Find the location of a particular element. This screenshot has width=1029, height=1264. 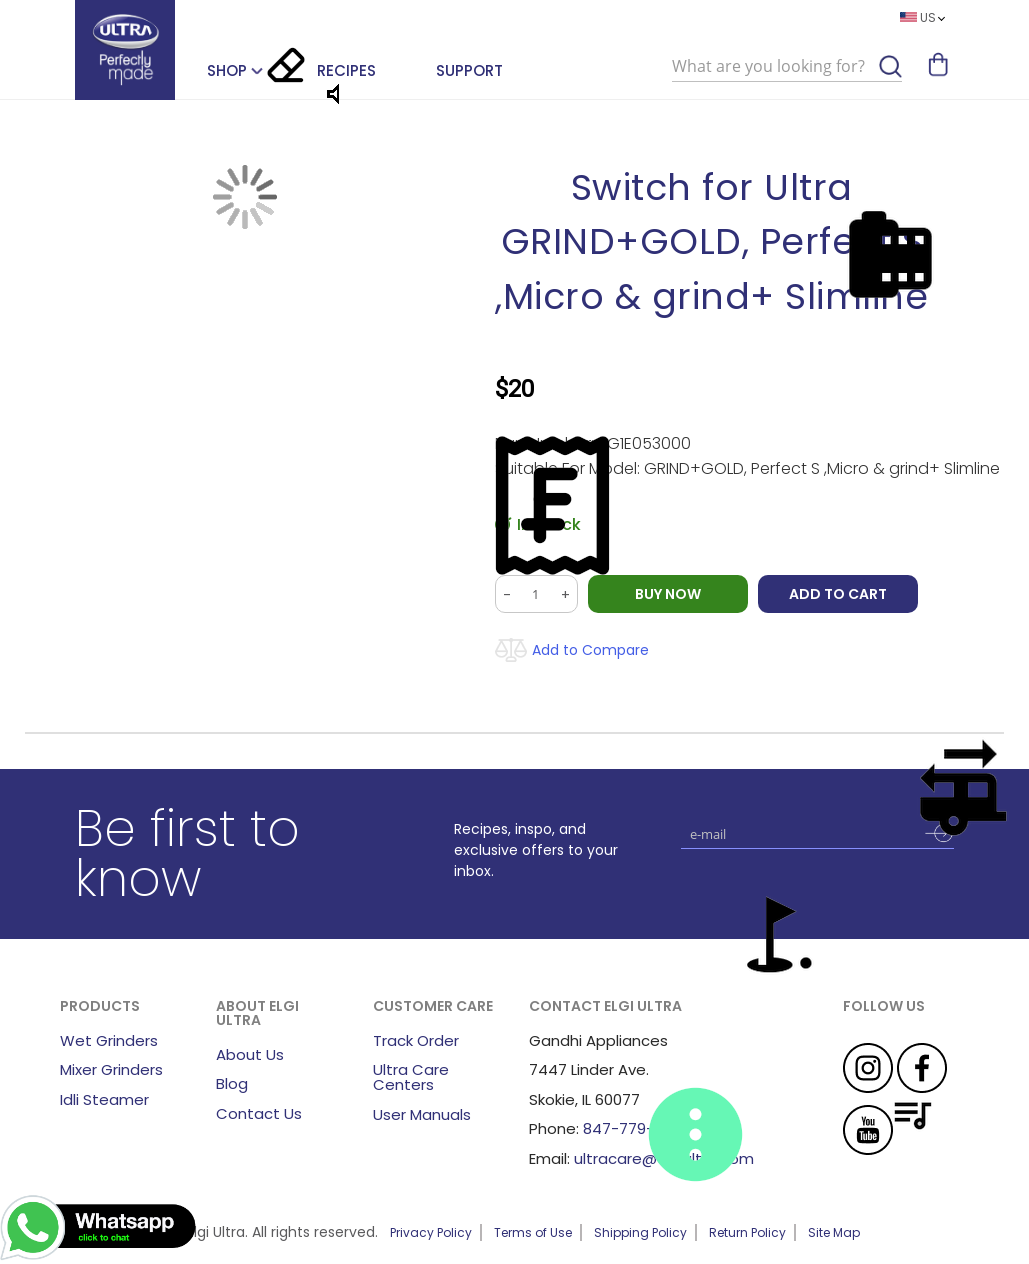

open more options menu is located at coordinates (695, 1134).